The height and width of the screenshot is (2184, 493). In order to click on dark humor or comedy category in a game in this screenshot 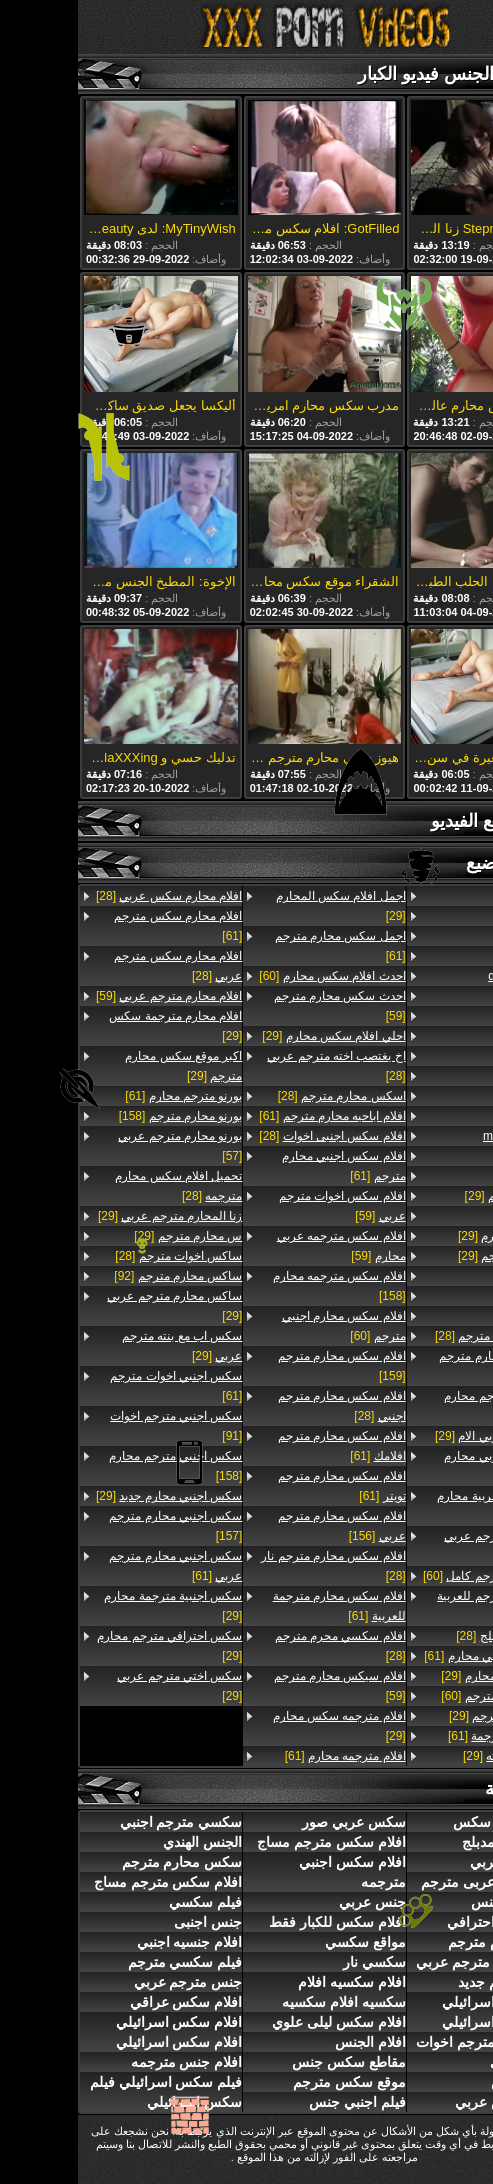, I will do `click(142, 1246)`.